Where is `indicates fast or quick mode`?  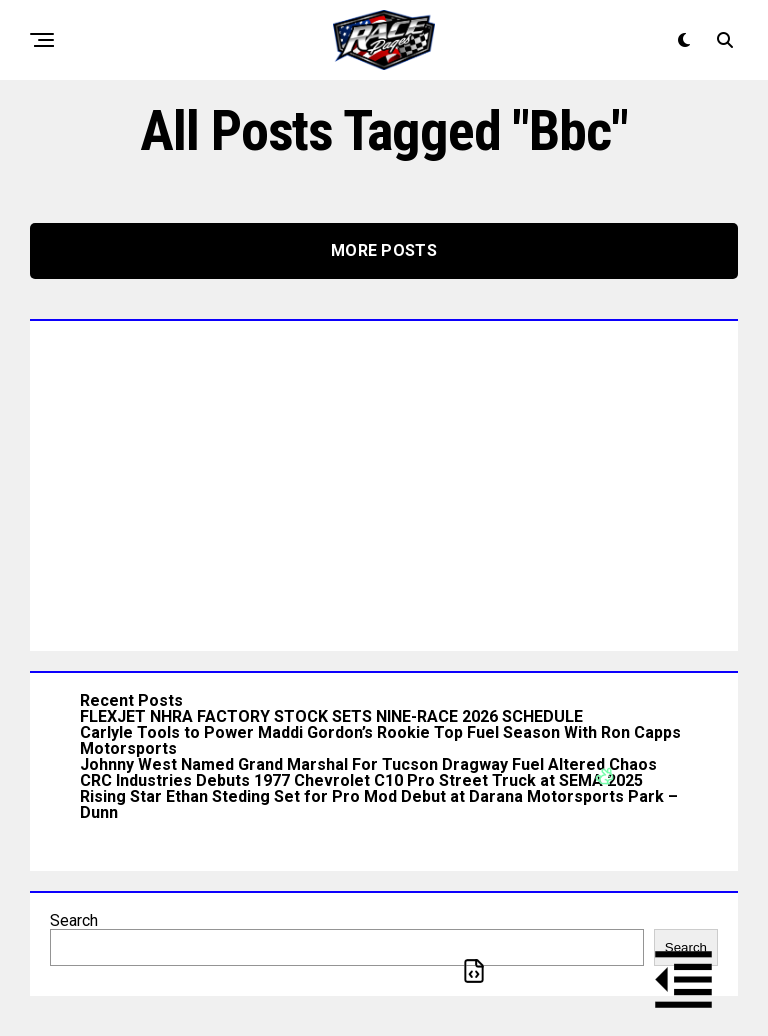
indicates fast or quick mode is located at coordinates (604, 776).